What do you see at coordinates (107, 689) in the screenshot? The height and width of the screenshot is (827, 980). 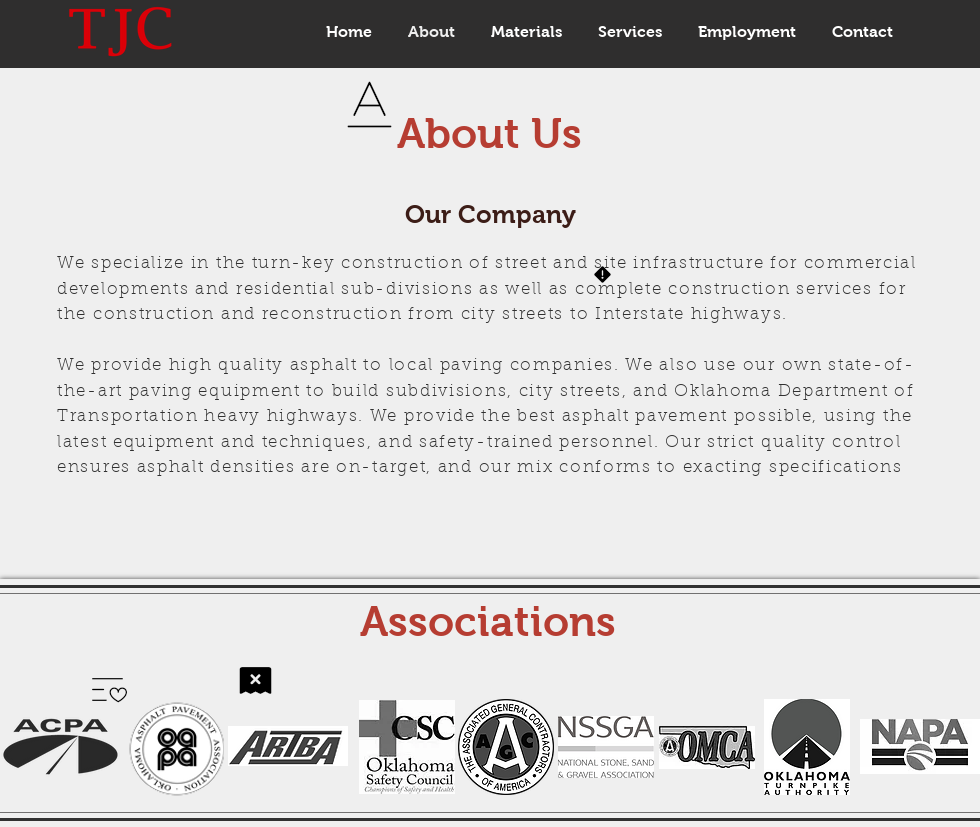 I see `view your favorites list` at bounding box center [107, 689].